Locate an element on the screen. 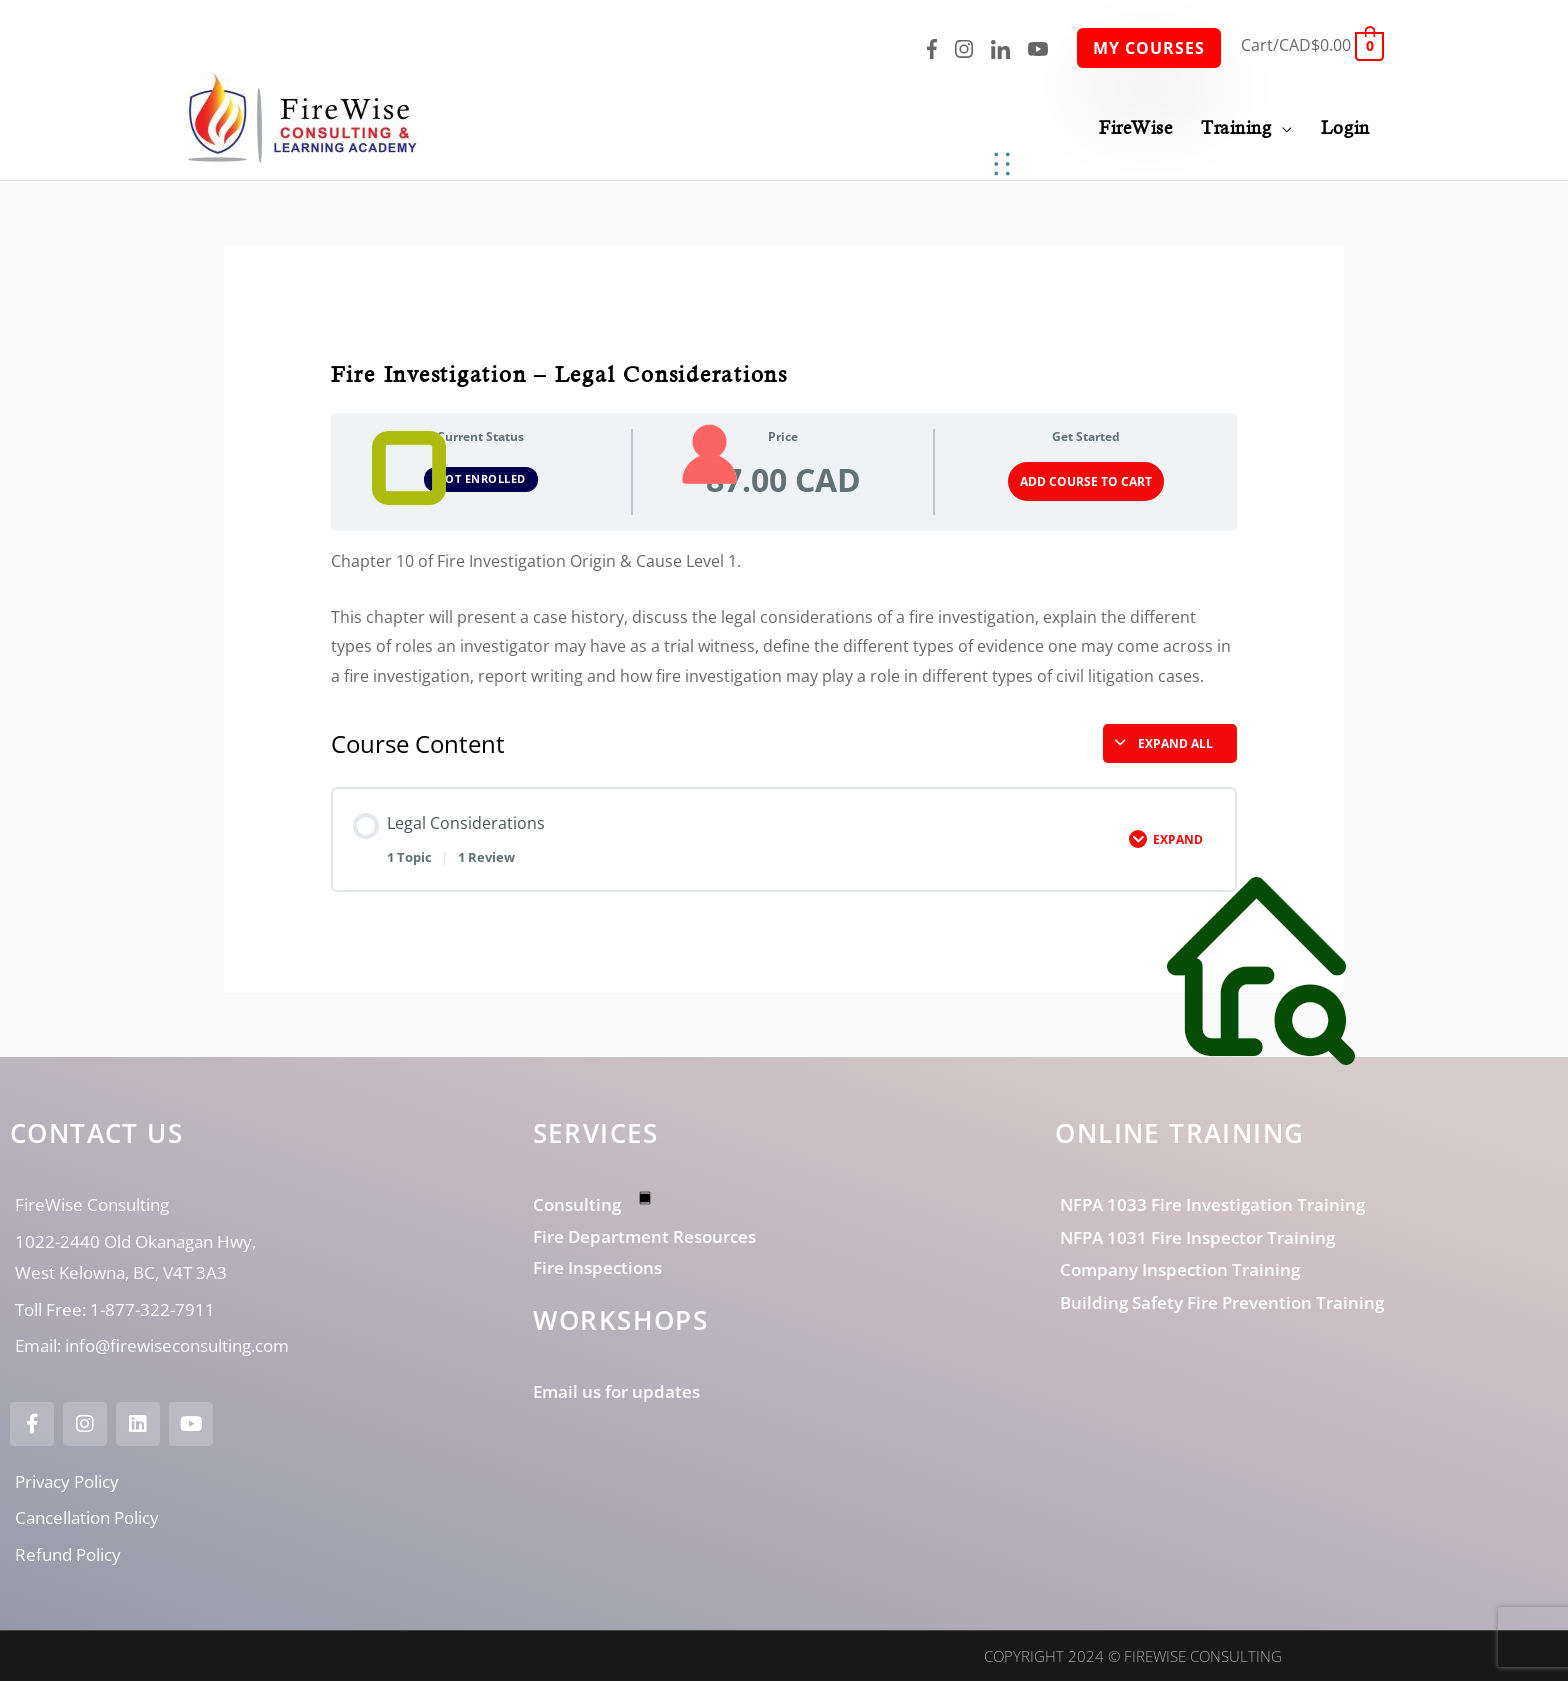 The height and width of the screenshot is (1681, 1568). drag to reorder items in a list is located at coordinates (1002, 164).